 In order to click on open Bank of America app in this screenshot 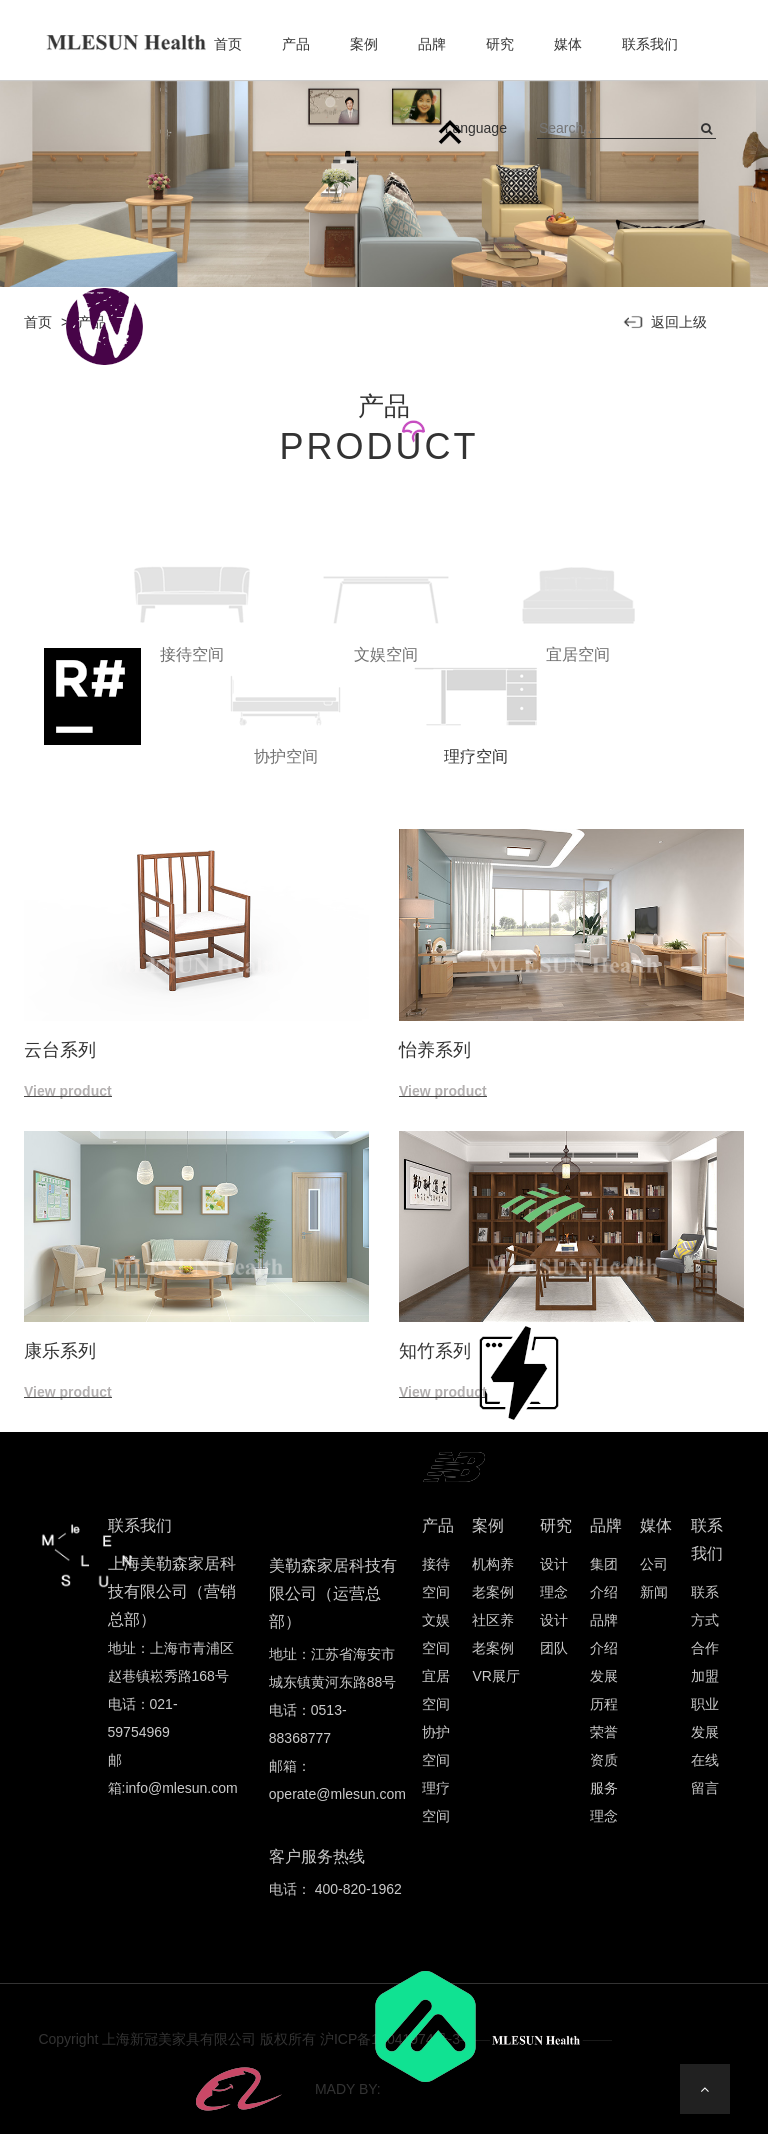, I will do `click(543, 1210)`.